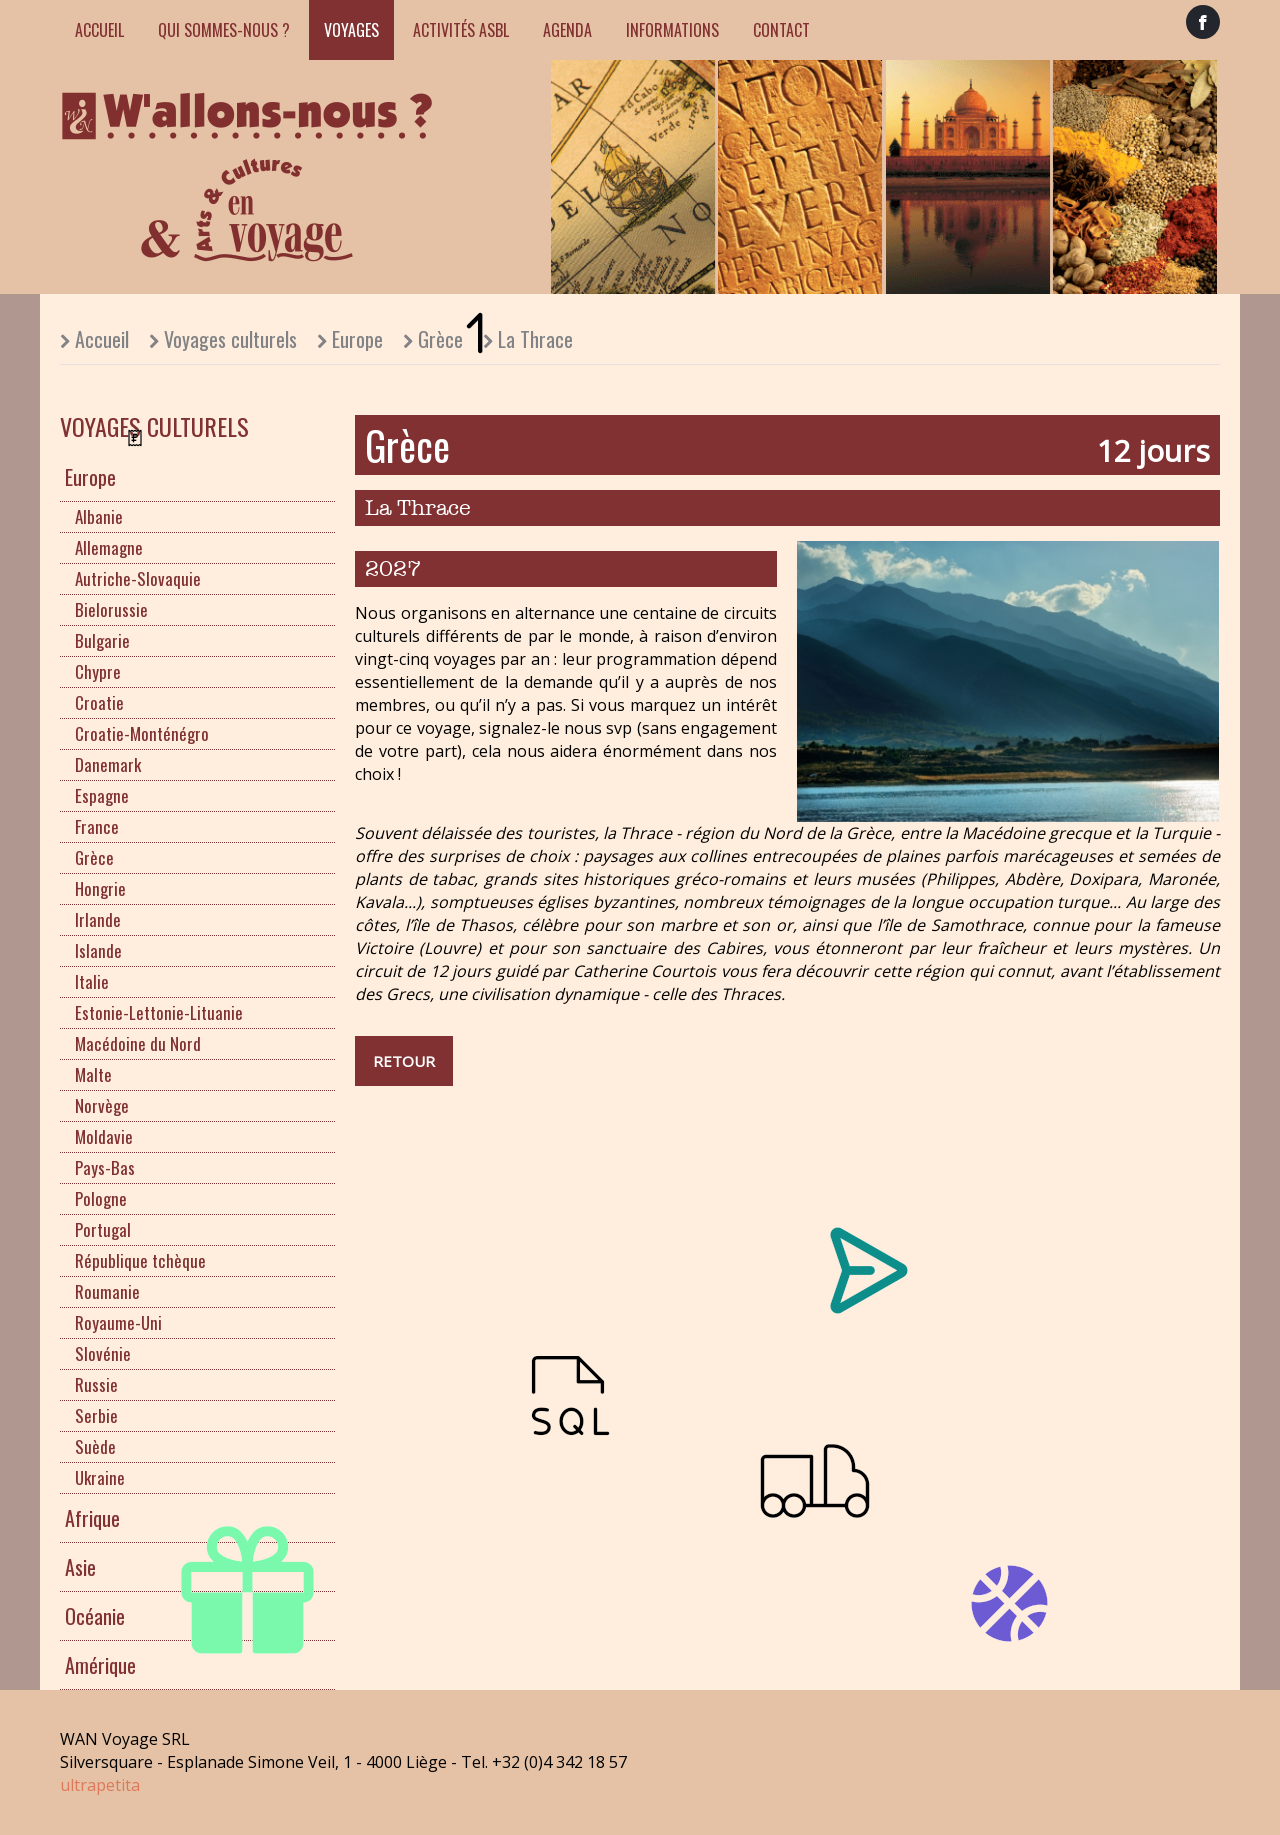  I want to click on view basketball or sports content, so click(1009, 1603).